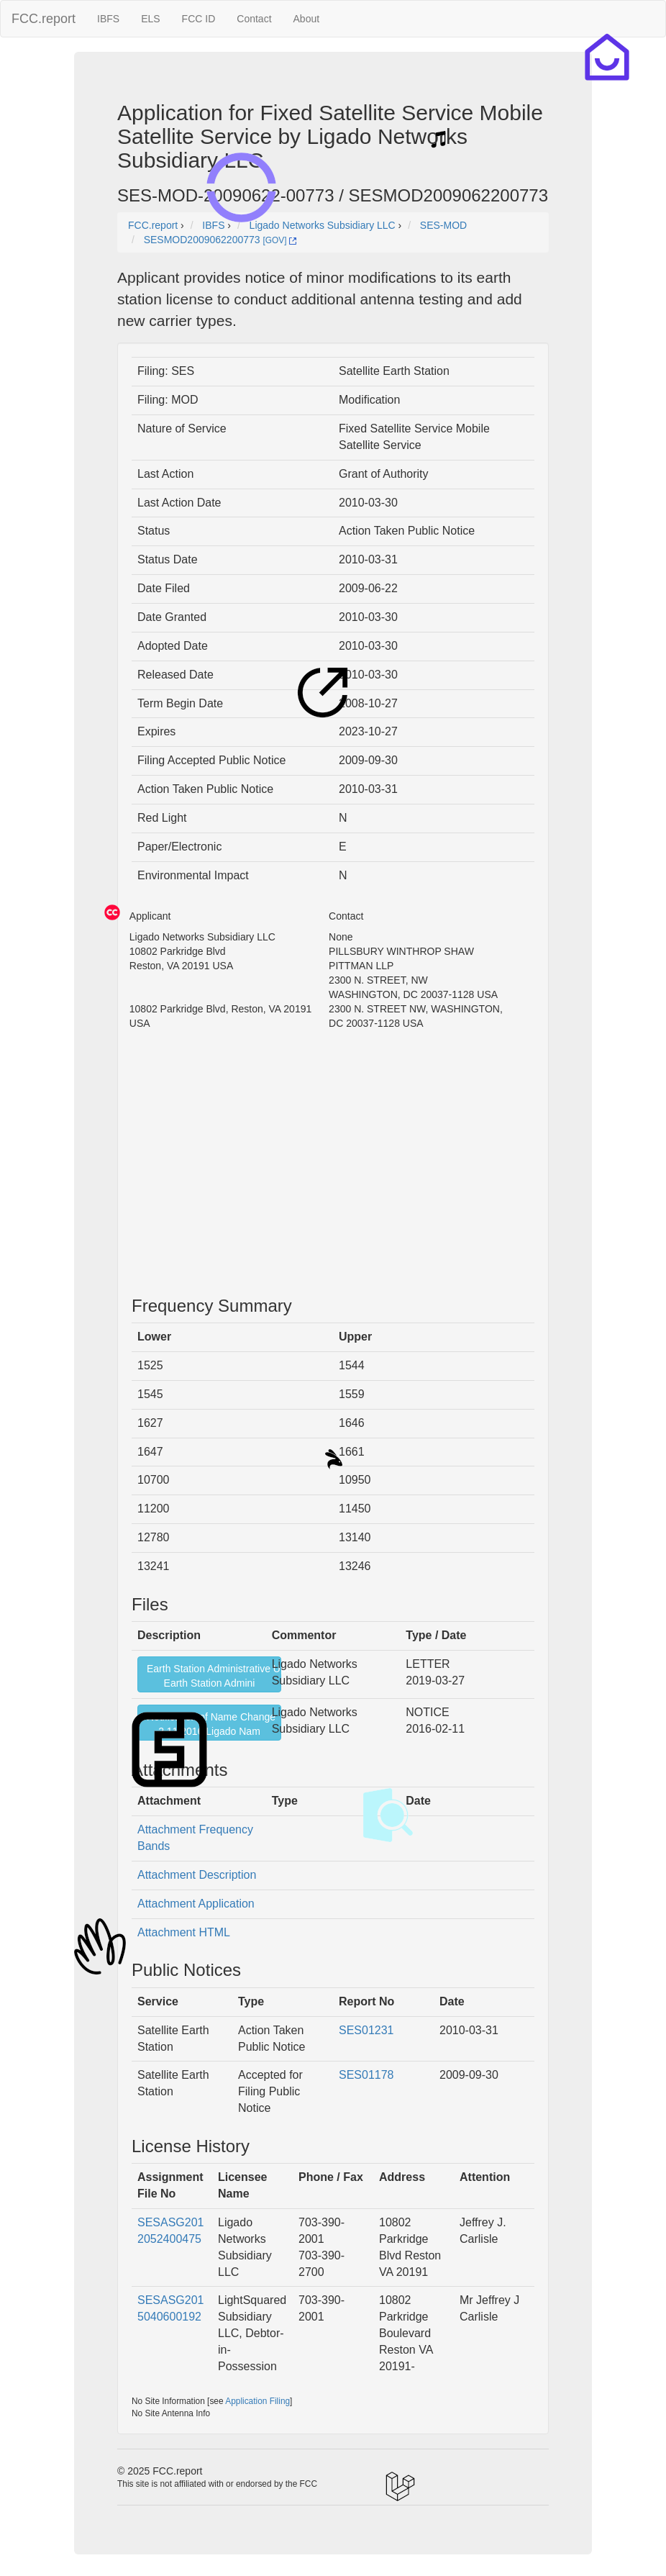 This screenshot has width=666, height=2576. Describe the element at coordinates (438, 139) in the screenshot. I see `open itunes music library` at that location.